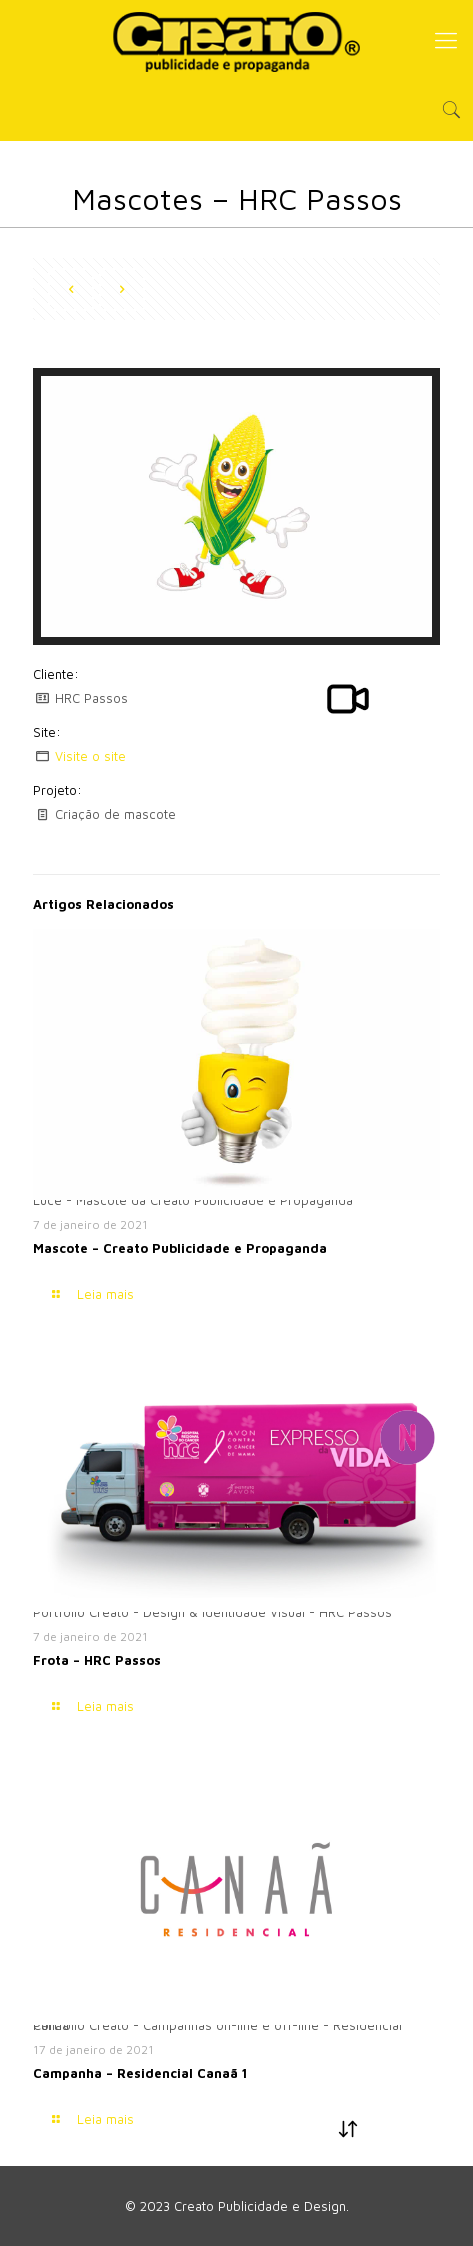 The height and width of the screenshot is (2246, 473). I want to click on sort items in ascending or descending order, so click(348, 2129).